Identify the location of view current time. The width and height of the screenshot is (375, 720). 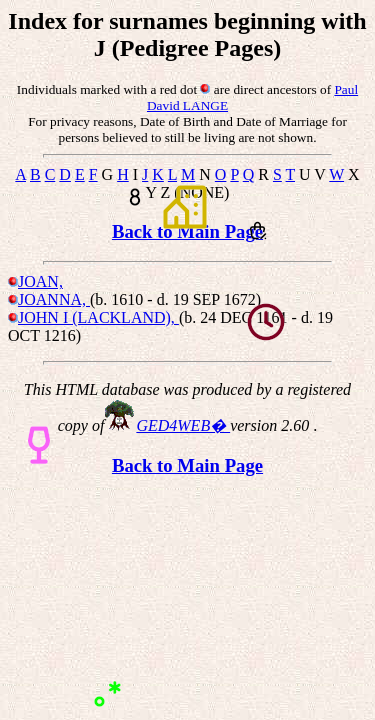
(266, 322).